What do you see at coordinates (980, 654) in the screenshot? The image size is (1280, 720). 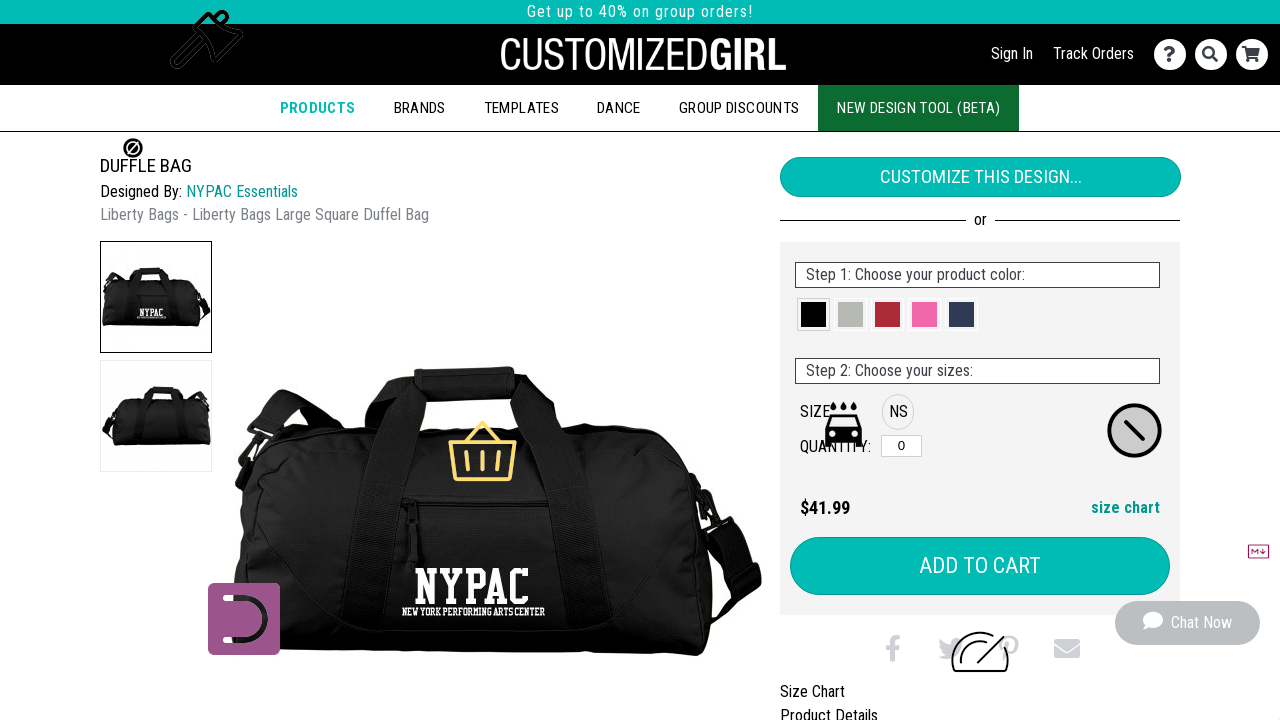 I see `view performance or speed metrics` at bounding box center [980, 654].